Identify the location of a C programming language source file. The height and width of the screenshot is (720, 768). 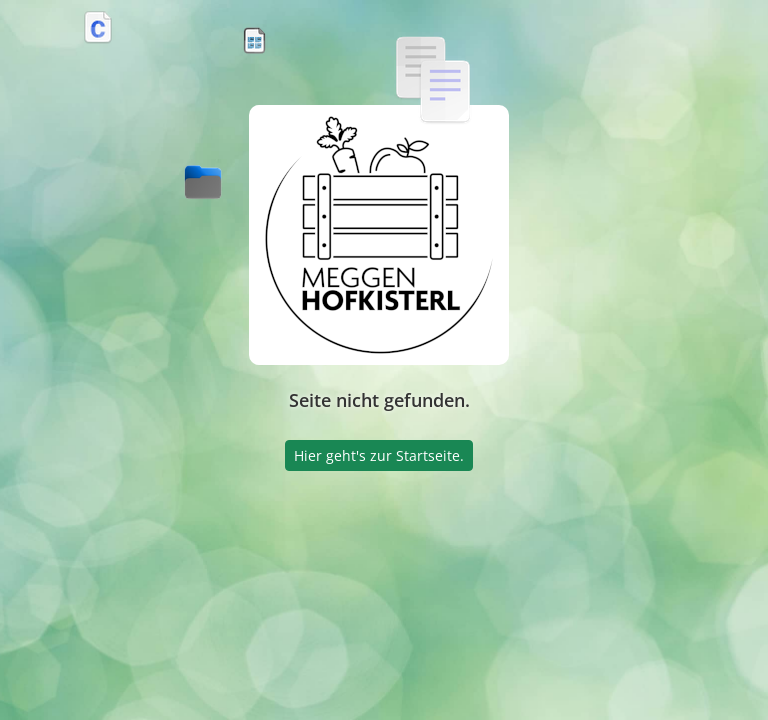
(98, 27).